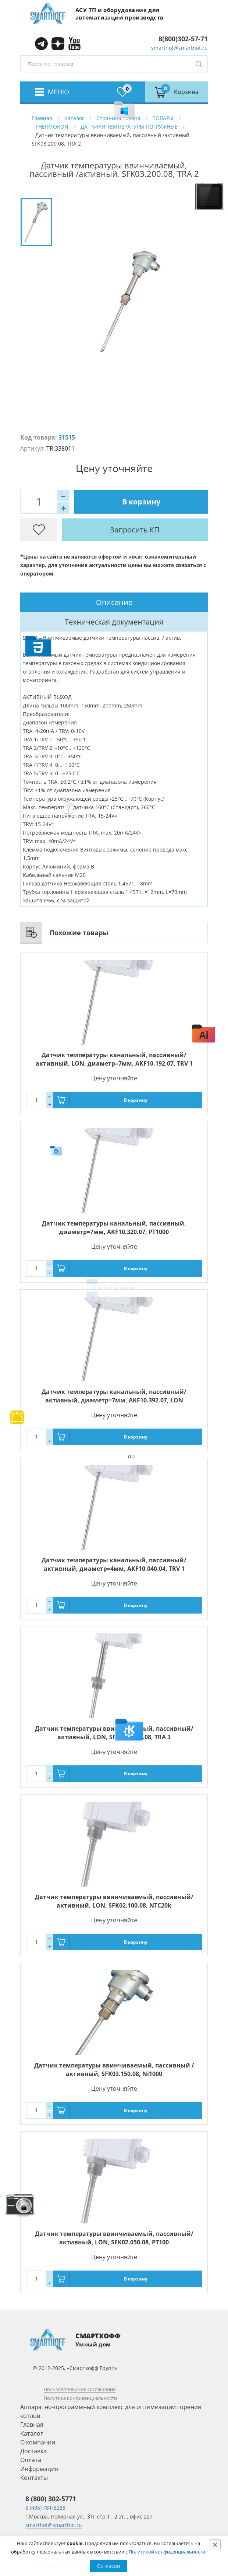 The image size is (228, 2576). What do you see at coordinates (38, 647) in the screenshot?
I see `open CSS files folder` at bounding box center [38, 647].